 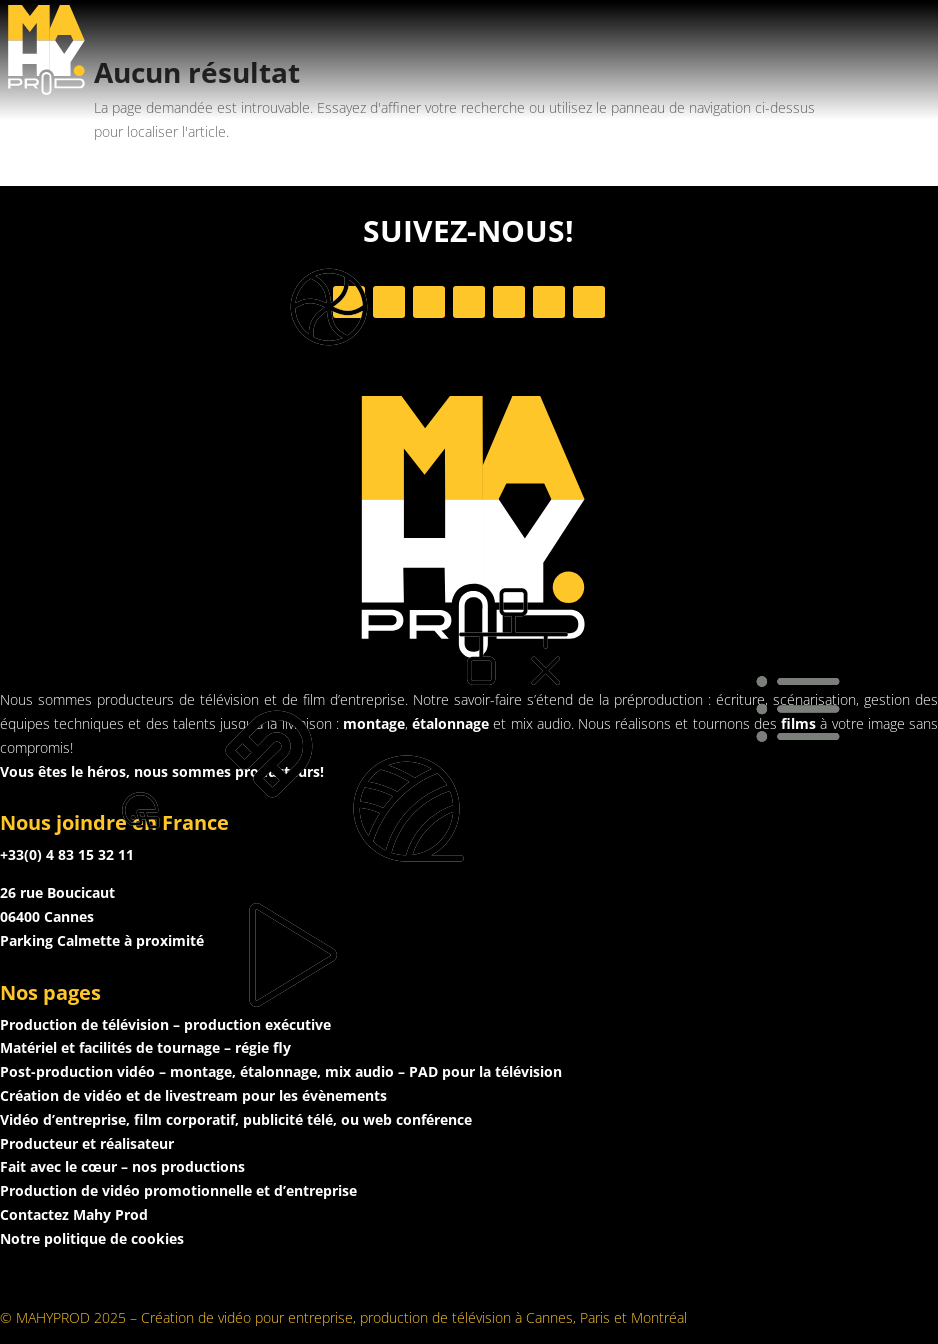 What do you see at coordinates (798, 709) in the screenshot?
I see `view items in a bulleted list format` at bounding box center [798, 709].